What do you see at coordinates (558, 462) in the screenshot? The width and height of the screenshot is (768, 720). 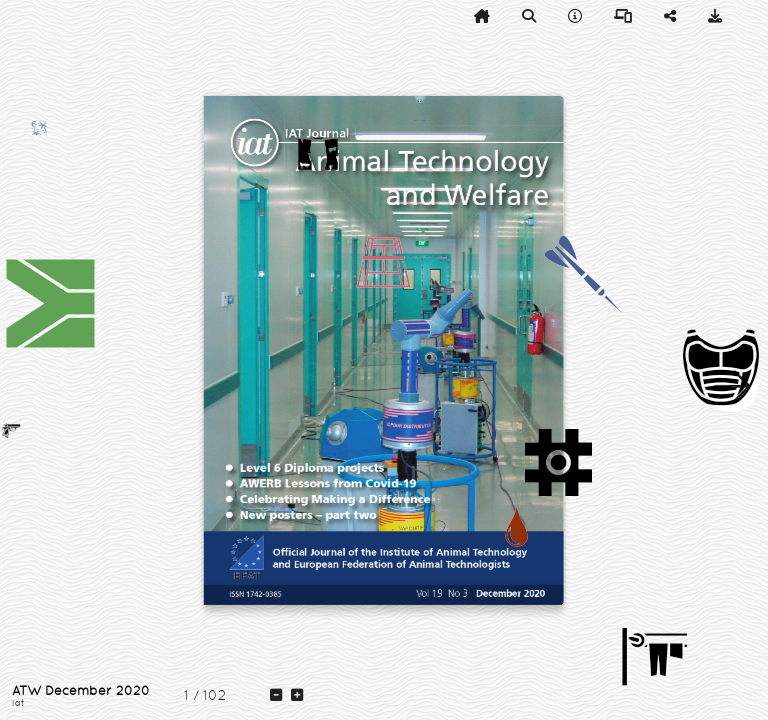 I see `settings or configuration menu` at bounding box center [558, 462].